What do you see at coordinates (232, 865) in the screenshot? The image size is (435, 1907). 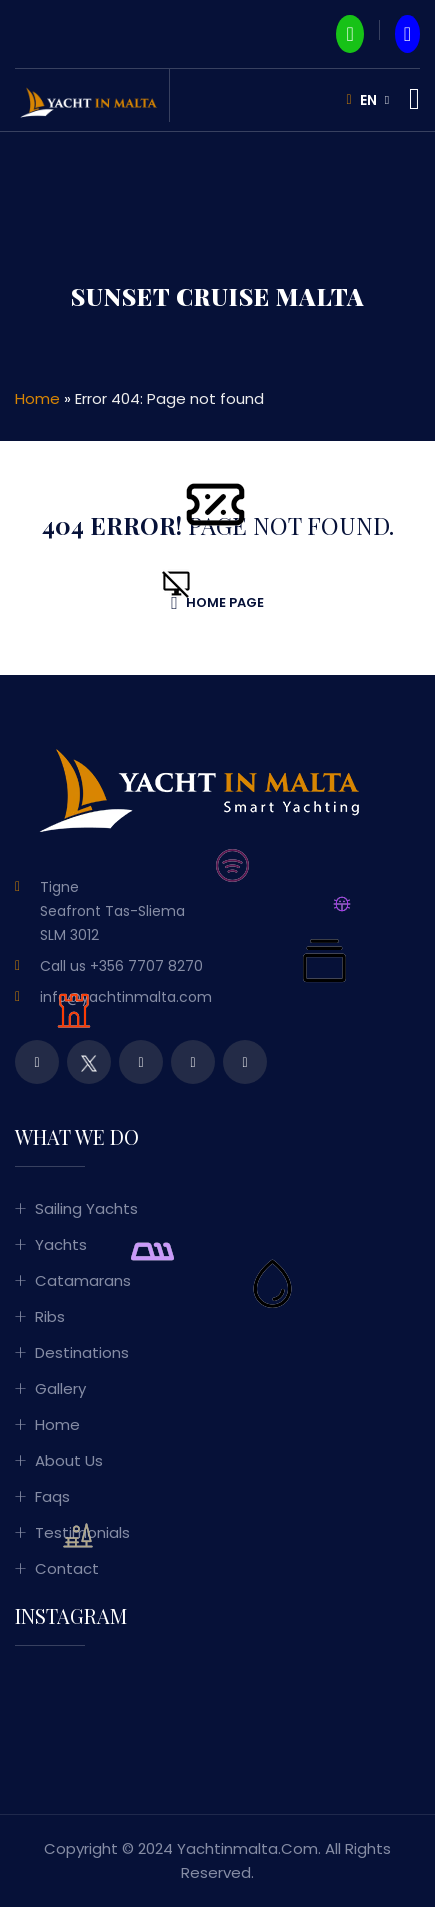 I see `open Spotify` at bounding box center [232, 865].